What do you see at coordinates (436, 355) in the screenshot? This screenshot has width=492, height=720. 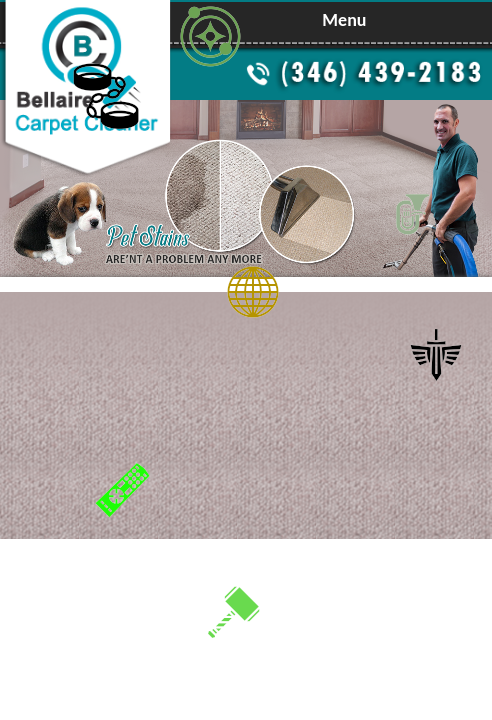 I see `equip or select a weapon in a game inventory` at bounding box center [436, 355].